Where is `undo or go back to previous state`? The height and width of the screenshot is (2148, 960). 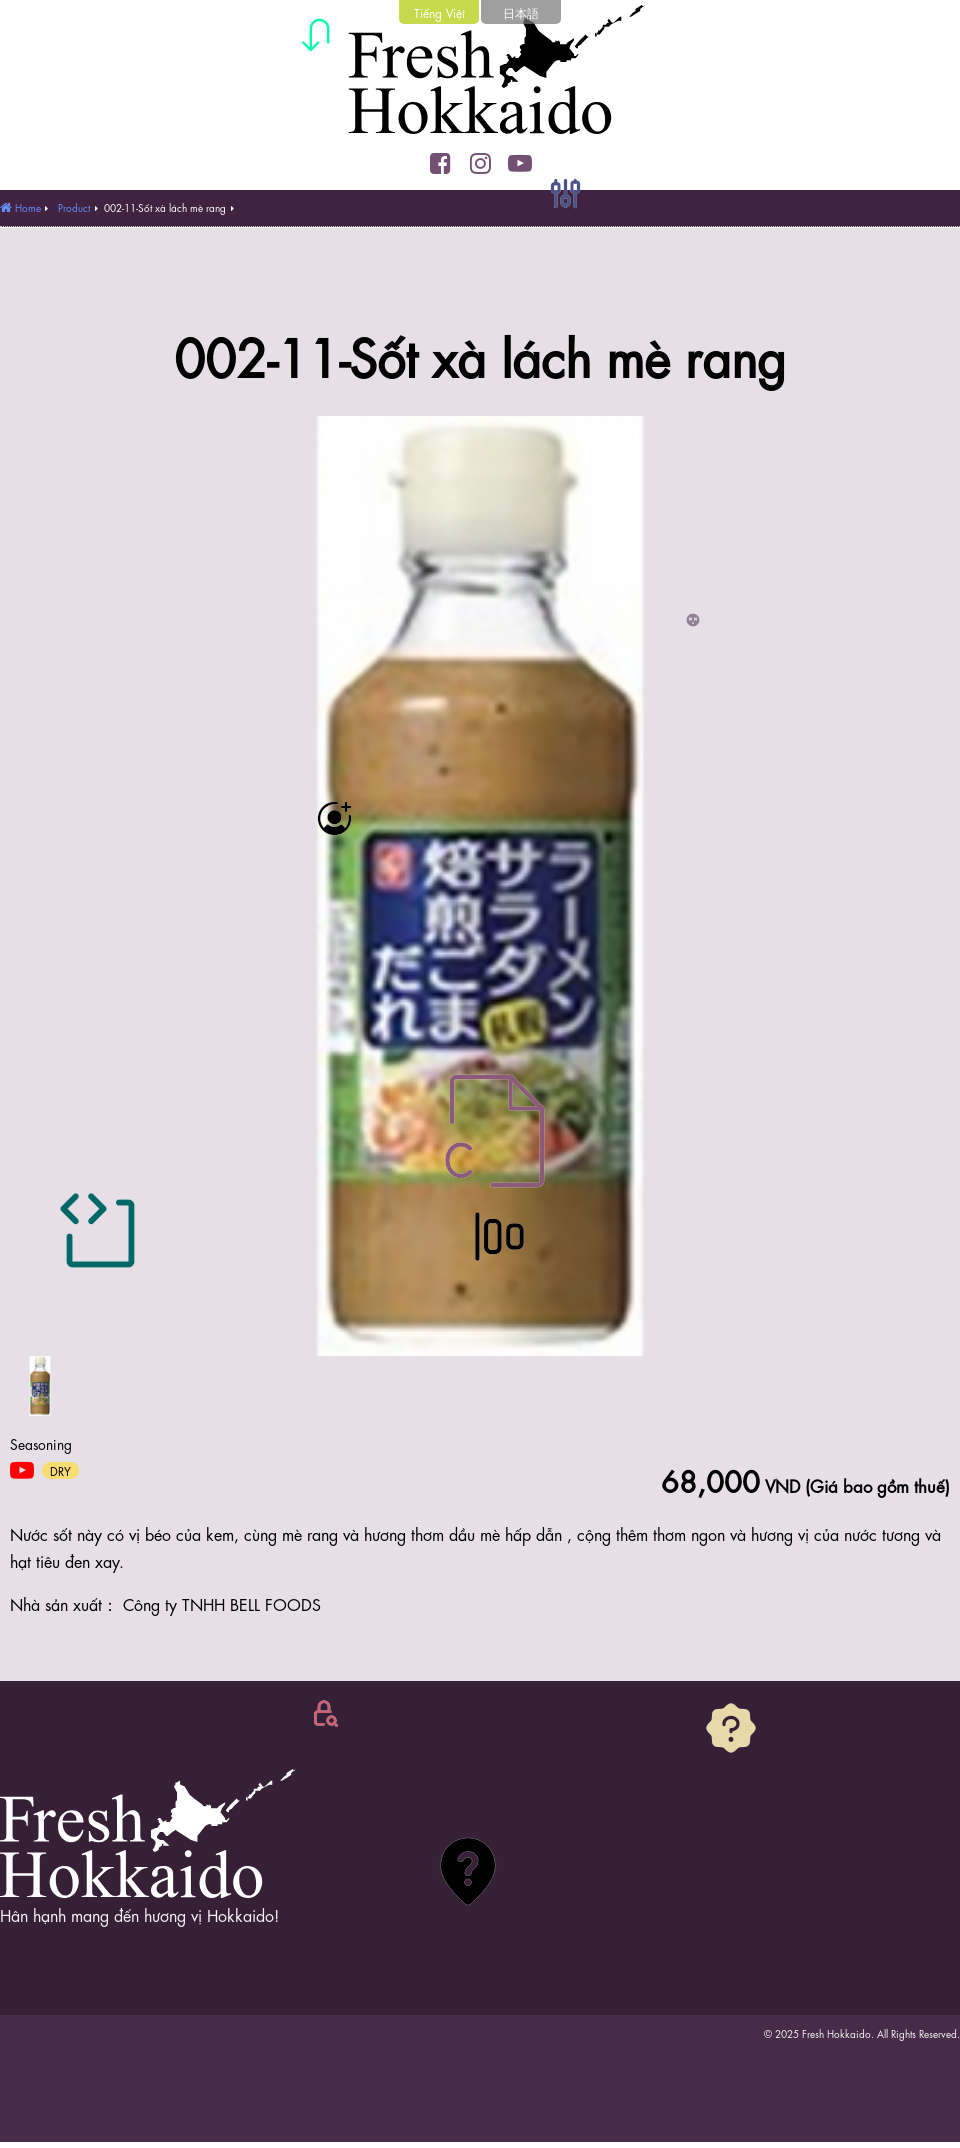
undo or go back to previous state is located at coordinates (317, 35).